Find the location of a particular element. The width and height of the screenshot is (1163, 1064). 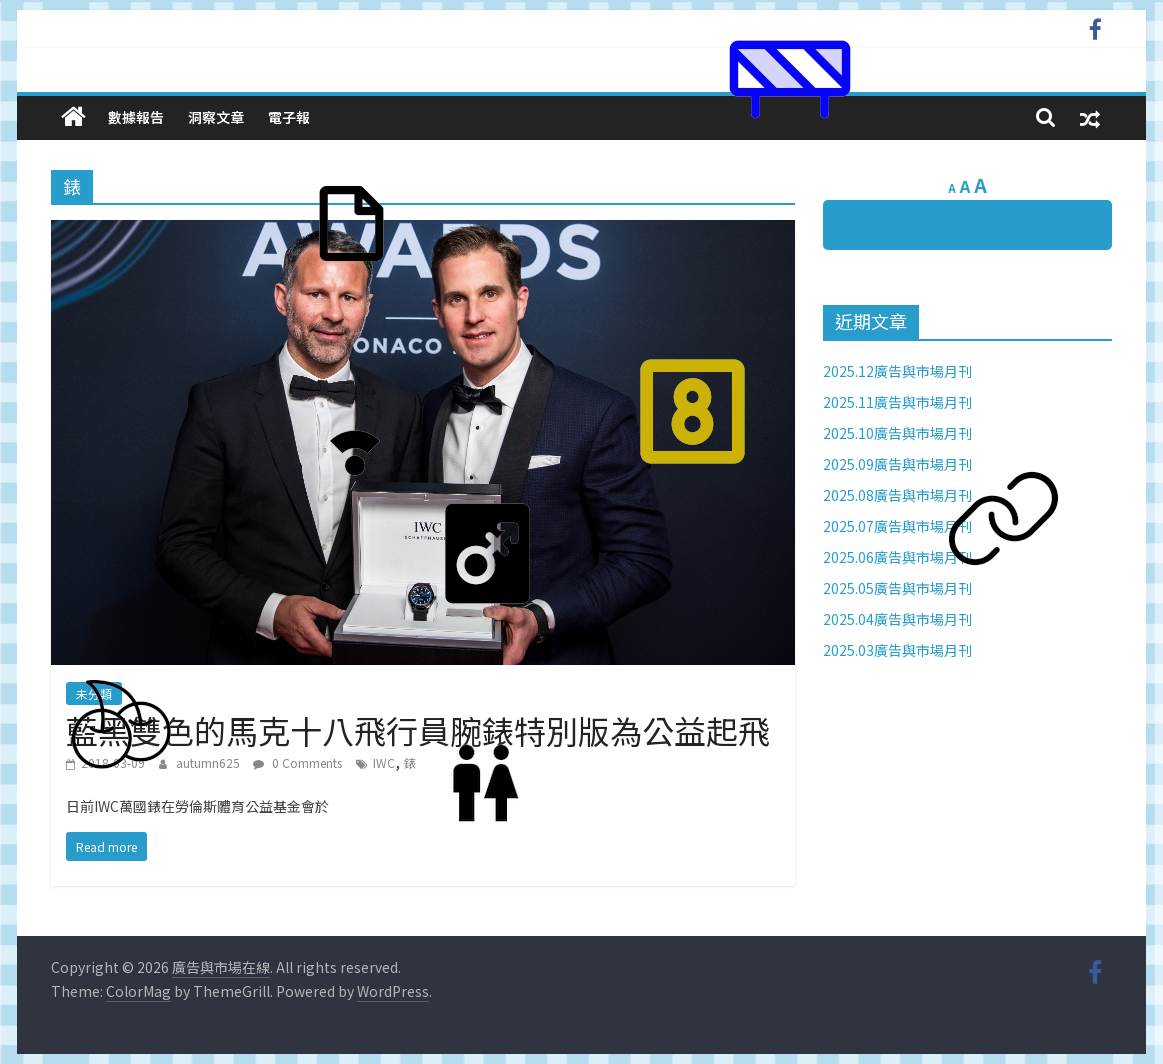

indicates a blocked or restricted area is located at coordinates (790, 75).